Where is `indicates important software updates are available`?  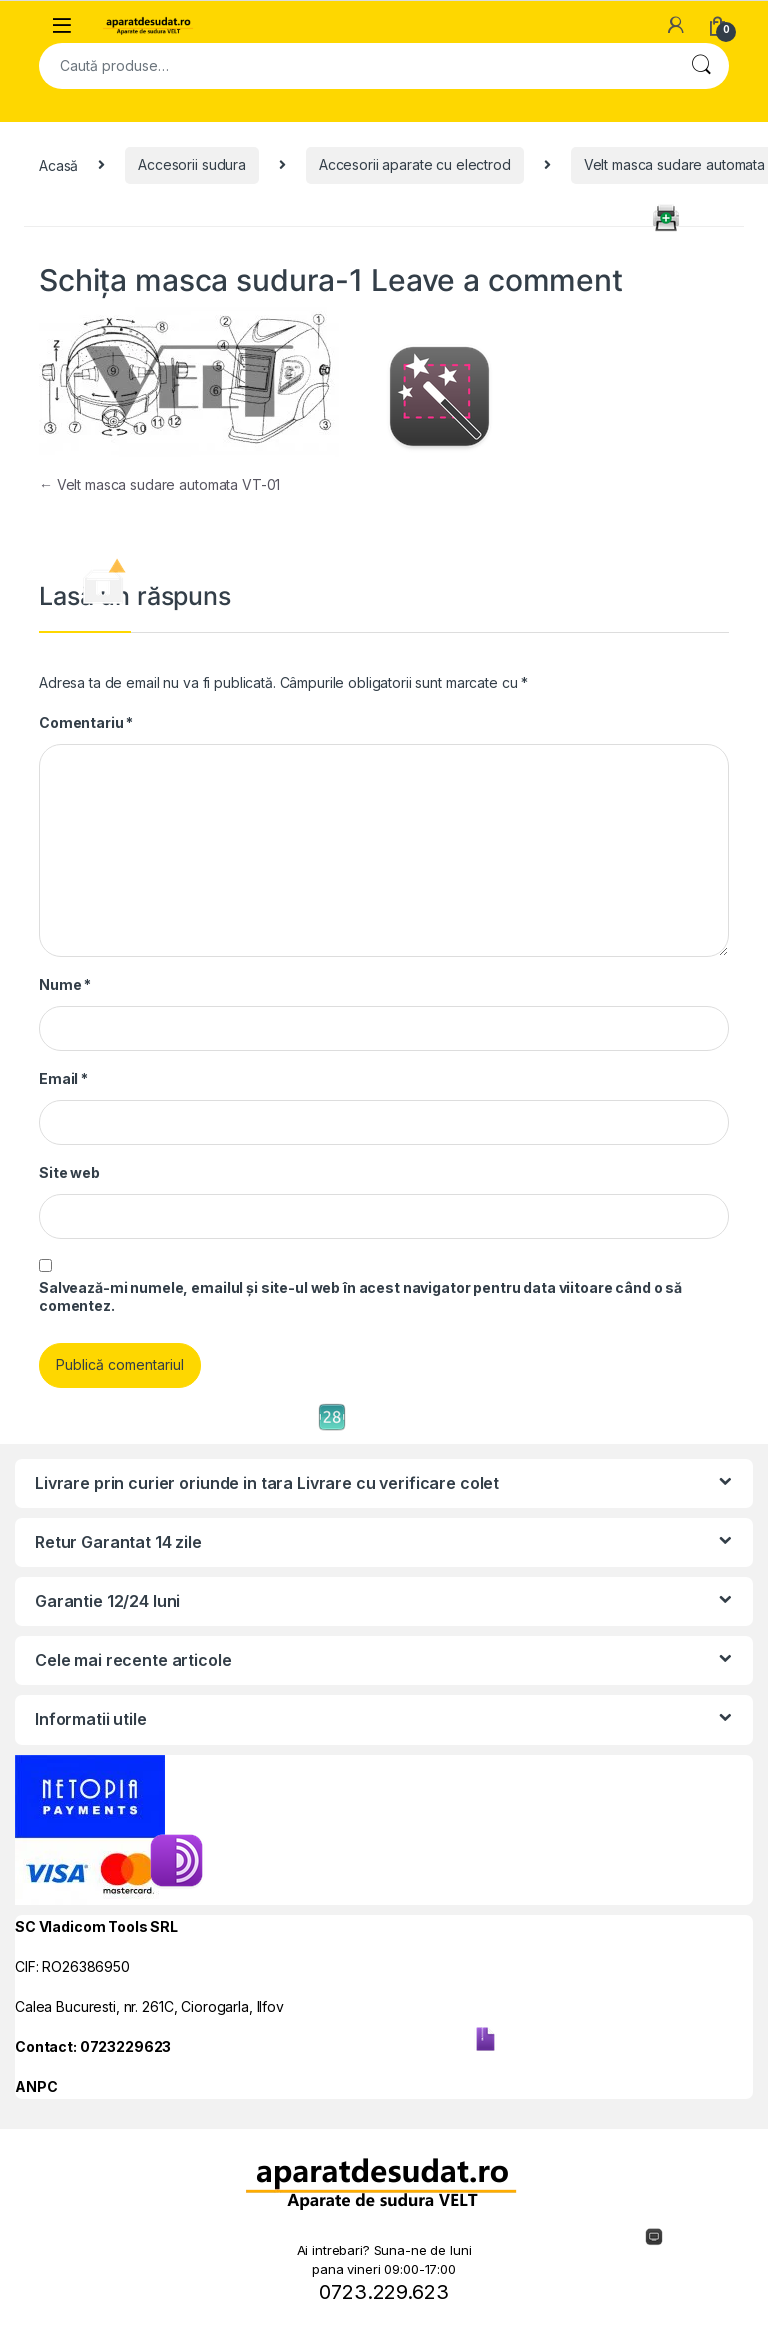
indicates important software updates are available is located at coordinates (103, 581).